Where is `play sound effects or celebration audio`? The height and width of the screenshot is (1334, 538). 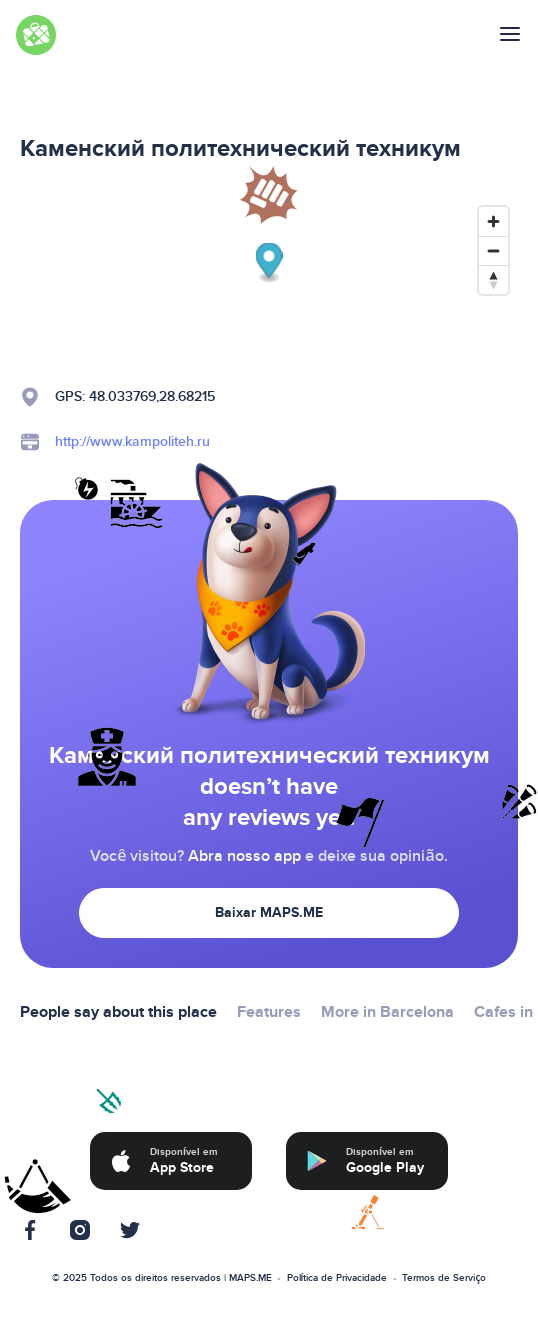
play sound effects or celebration audio is located at coordinates (519, 801).